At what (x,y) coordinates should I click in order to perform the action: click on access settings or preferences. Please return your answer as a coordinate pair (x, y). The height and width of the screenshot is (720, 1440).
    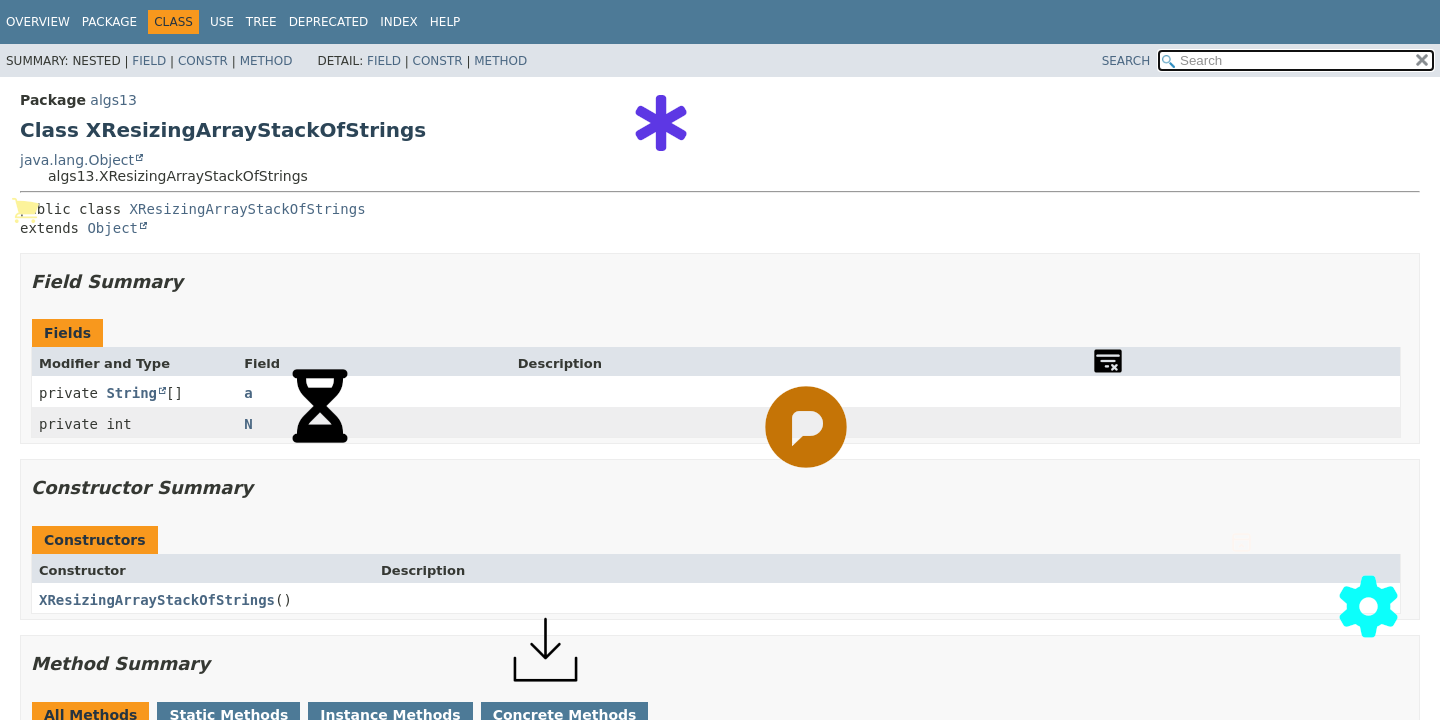
    Looking at the image, I should click on (1368, 606).